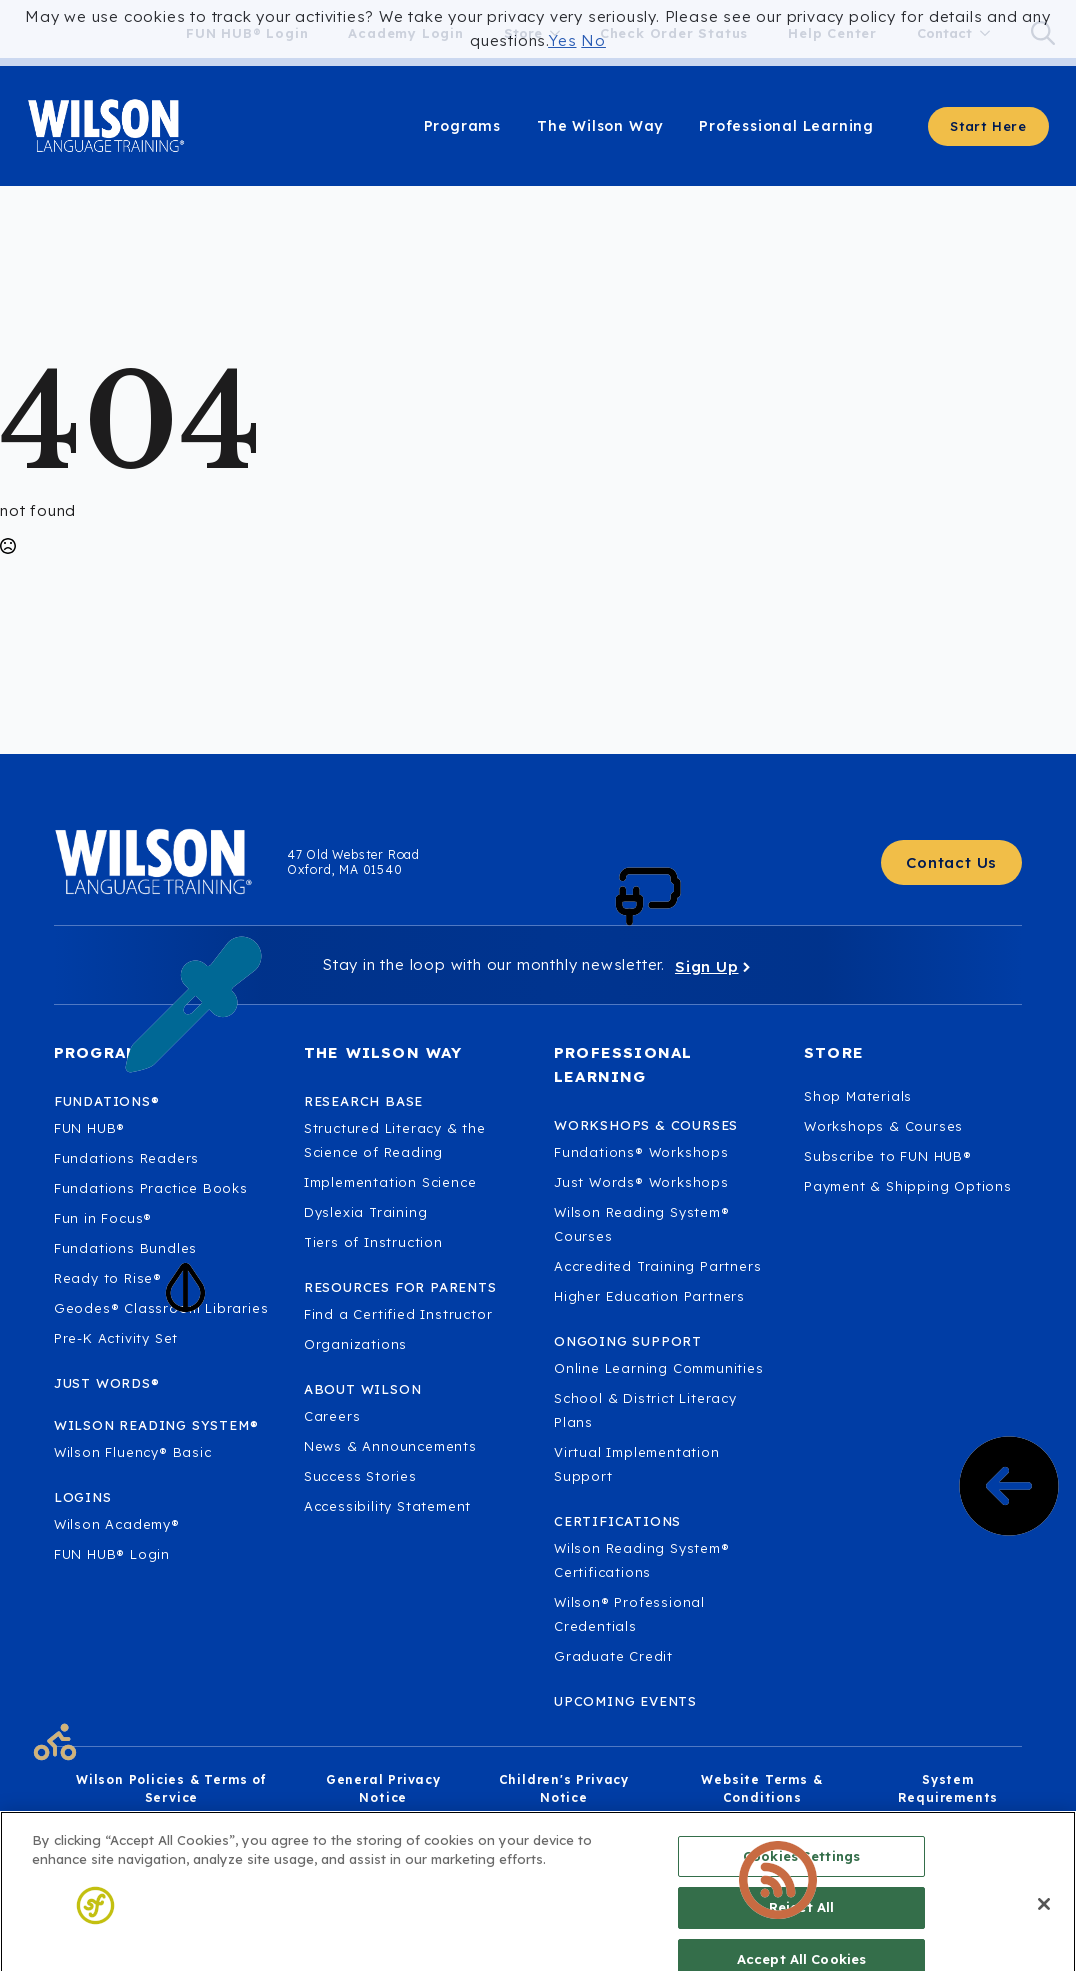  I want to click on locate your airtag device, so click(778, 1880).